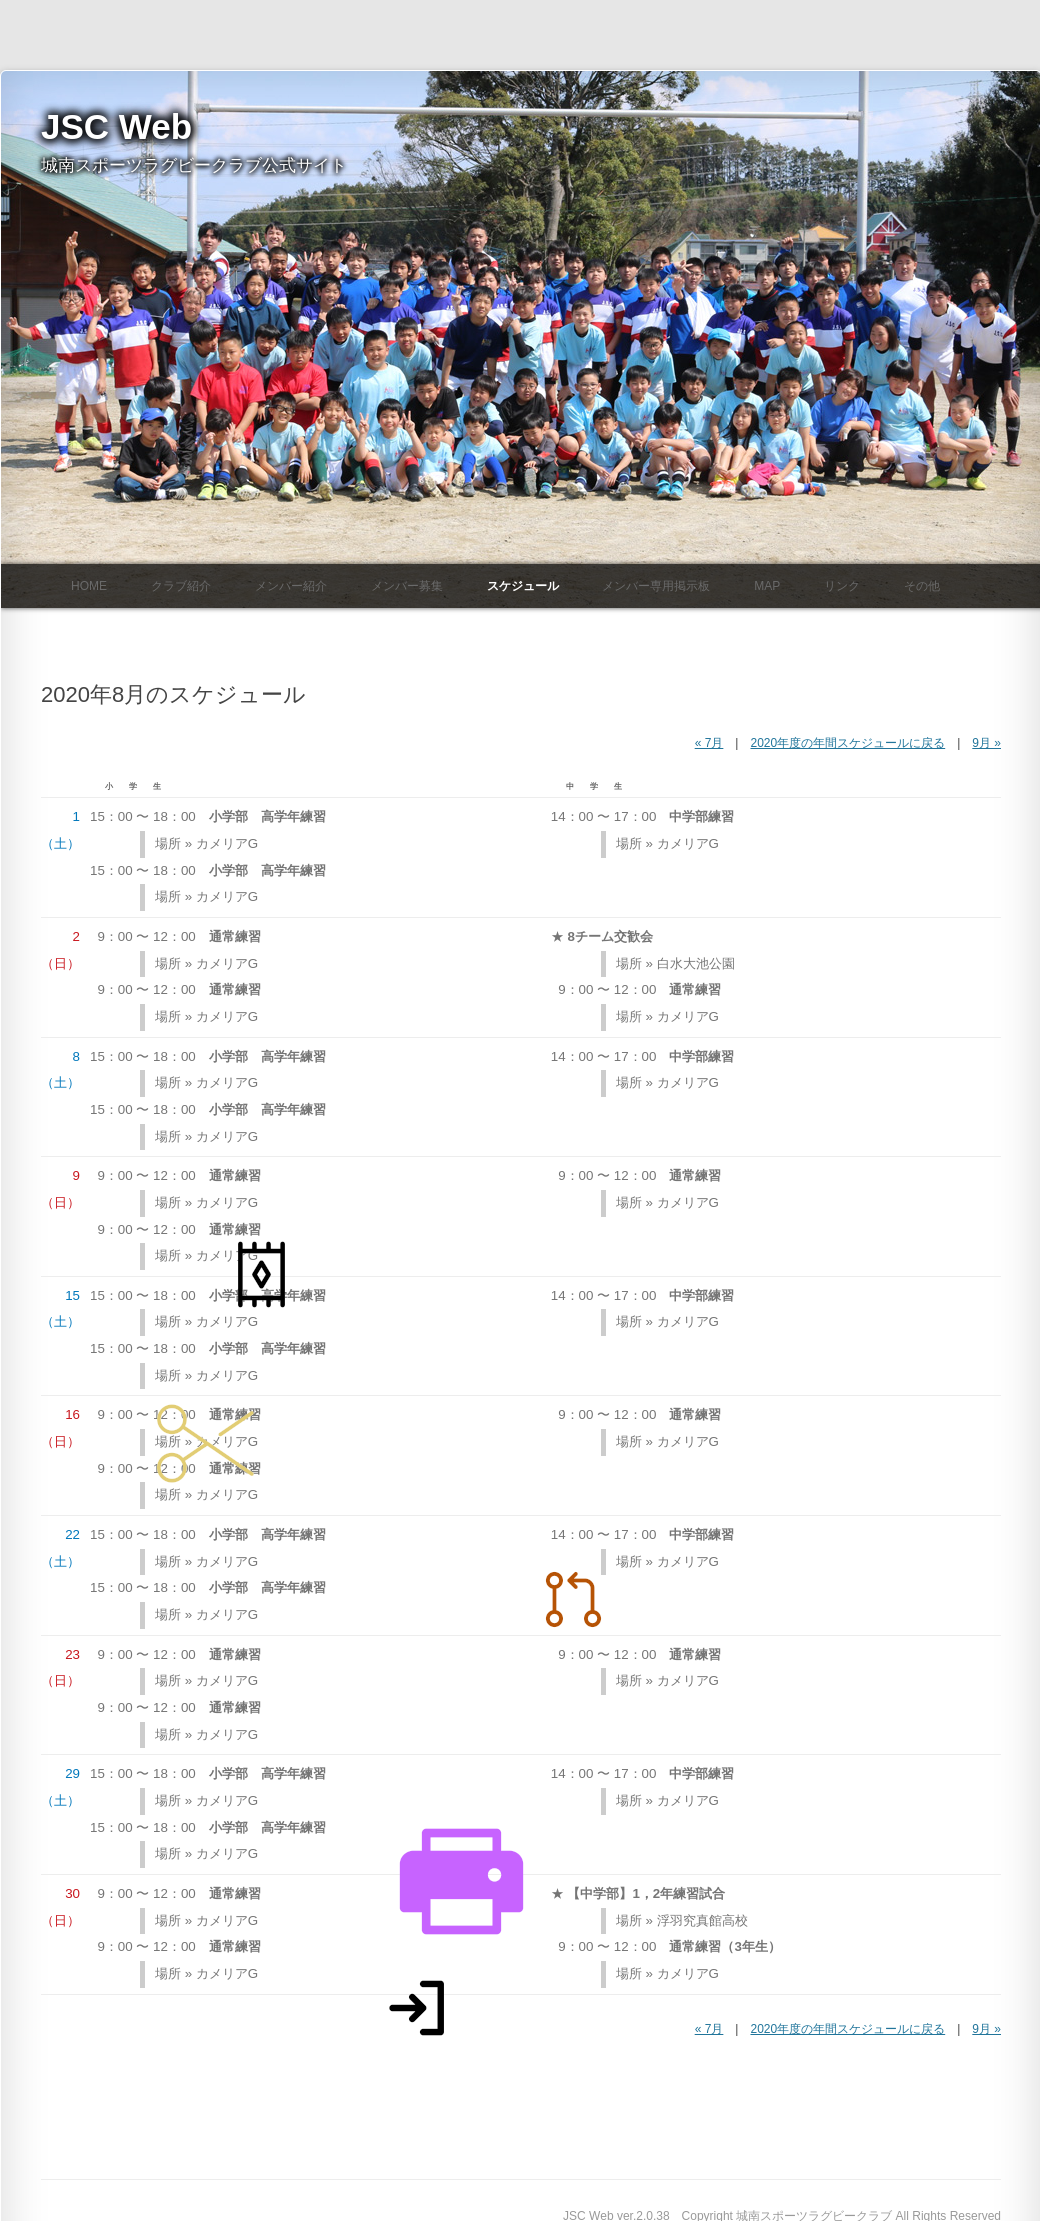  Describe the element at coordinates (573, 1599) in the screenshot. I see `create a new pull request` at that location.